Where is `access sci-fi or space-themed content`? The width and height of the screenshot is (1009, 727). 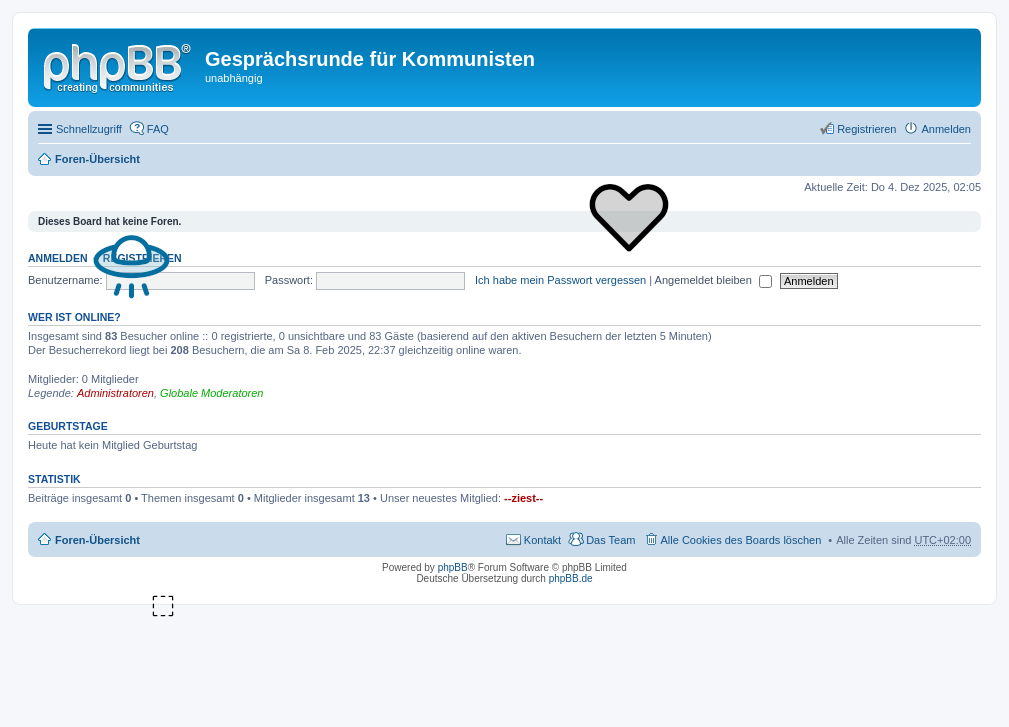
access sci-fi or space-themed content is located at coordinates (131, 265).